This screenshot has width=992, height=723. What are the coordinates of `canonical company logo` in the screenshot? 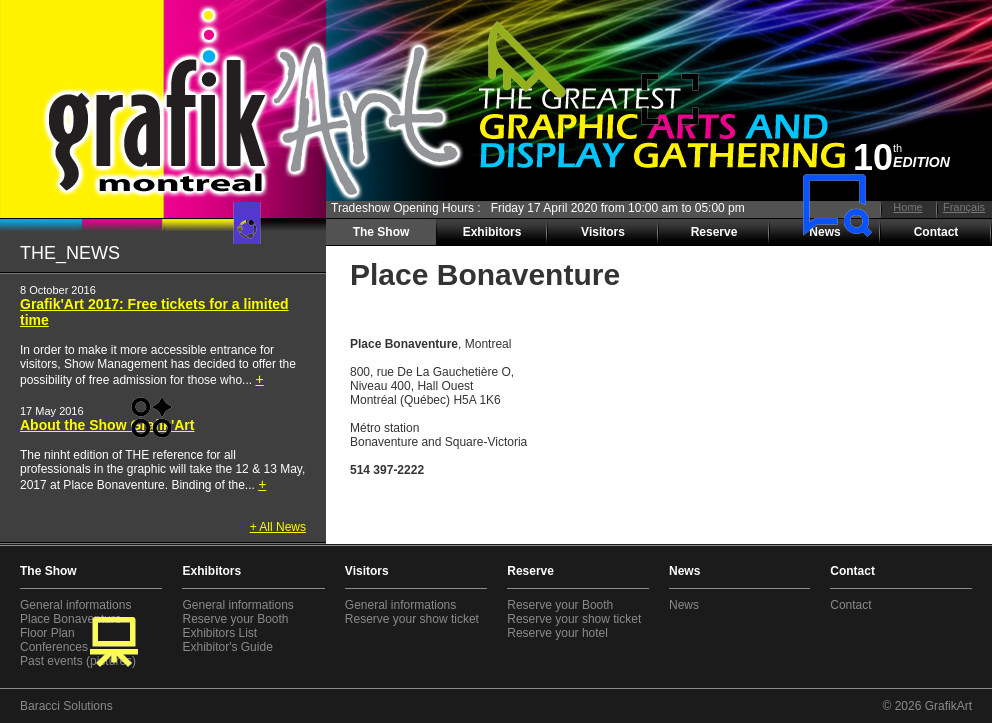 It's located at (247, 223).